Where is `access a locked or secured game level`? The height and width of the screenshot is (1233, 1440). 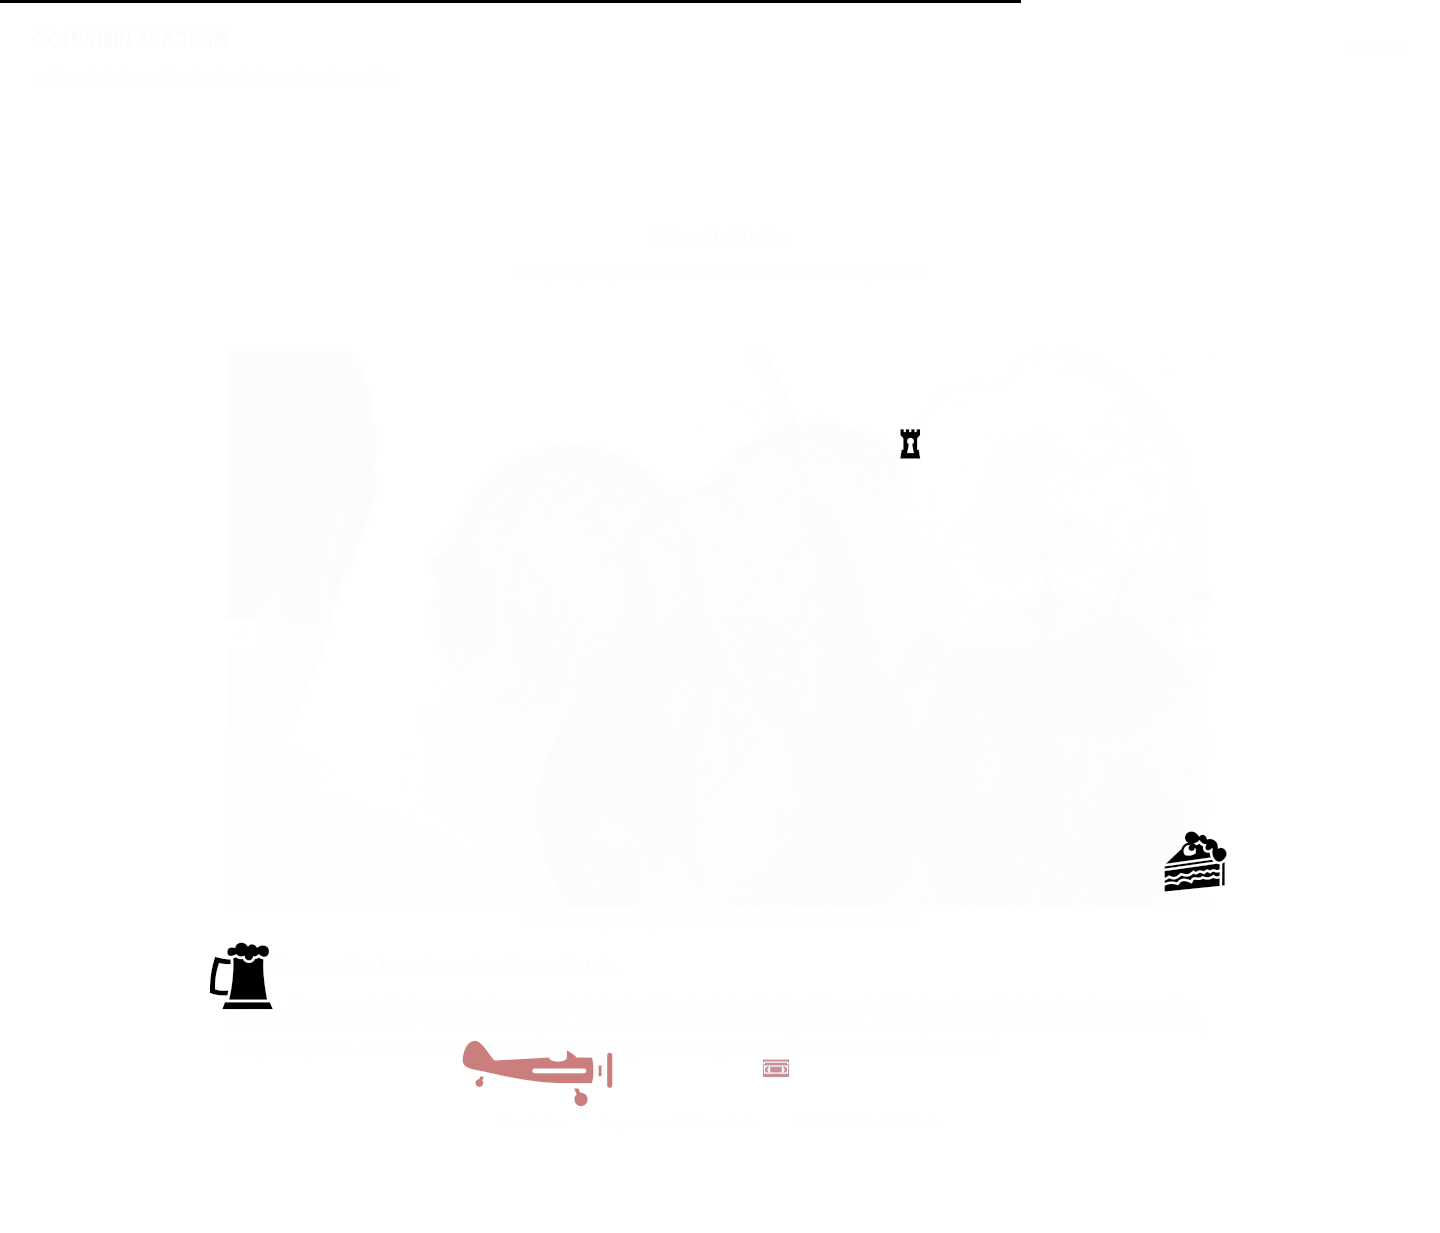 access a locked or secured game level is located at coordinates (910, 444).